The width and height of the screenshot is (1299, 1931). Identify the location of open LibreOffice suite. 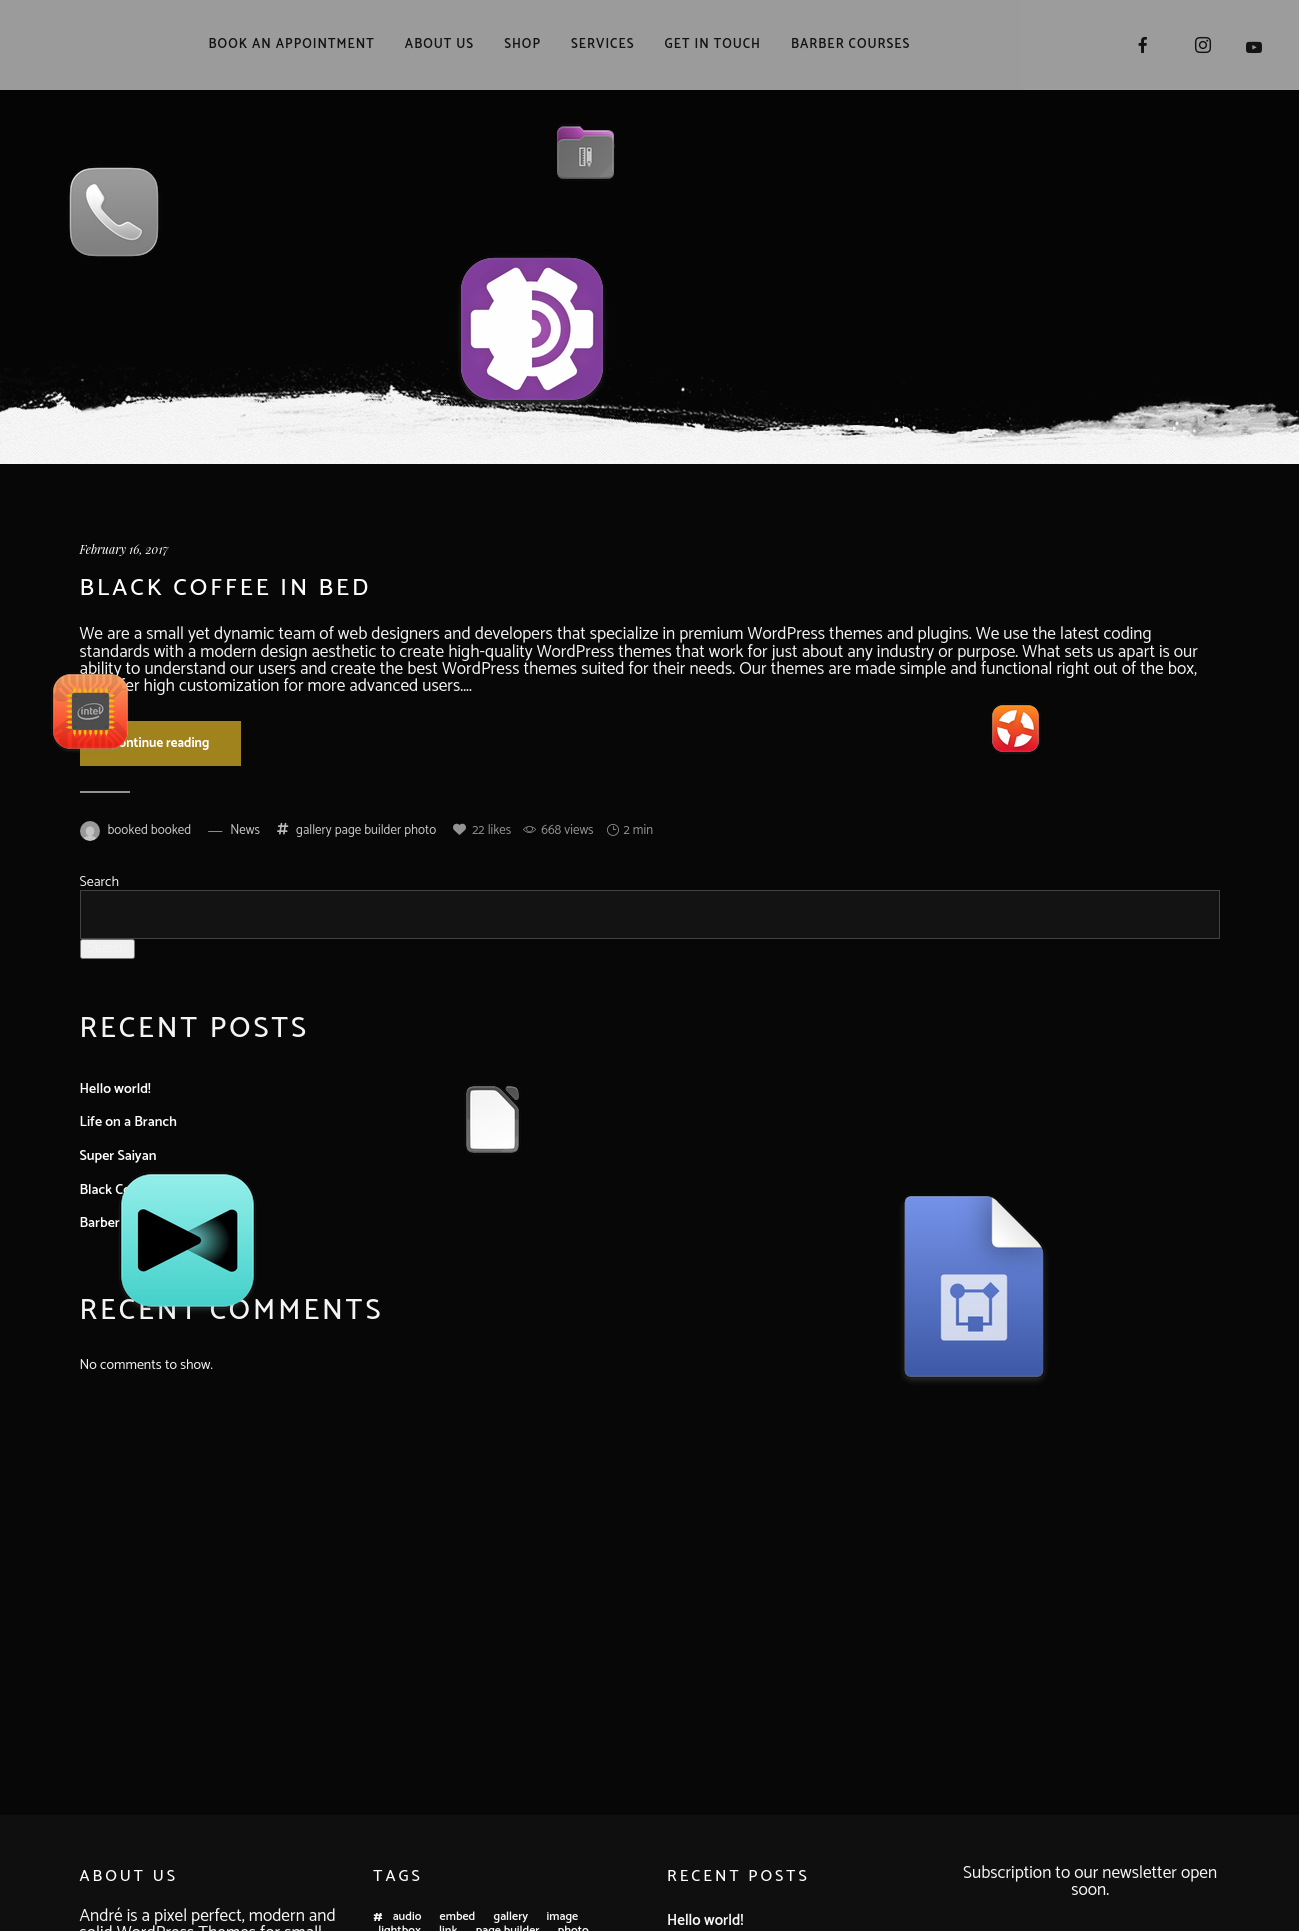
(492, 1119).